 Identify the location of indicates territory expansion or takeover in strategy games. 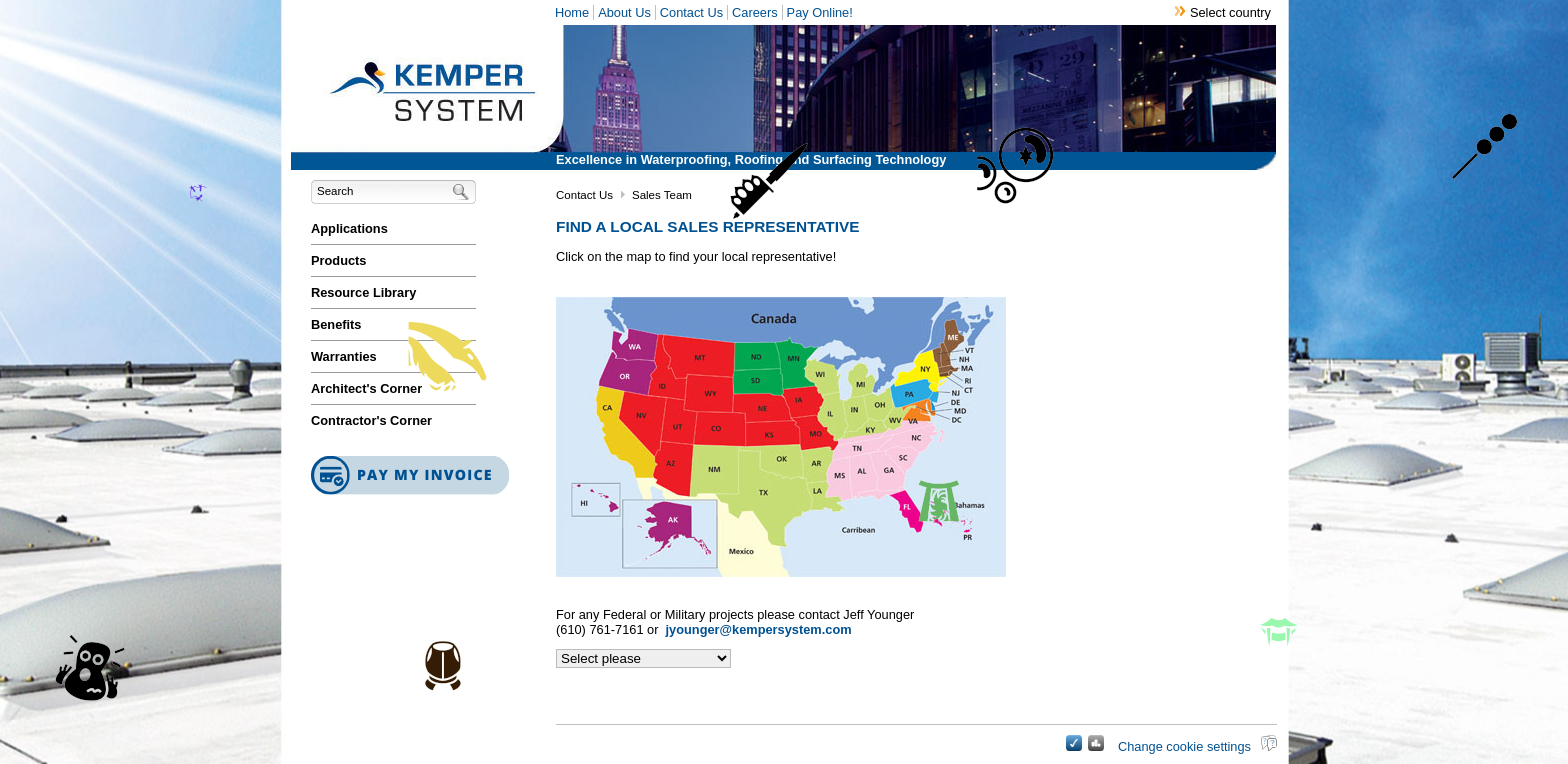
(197, 192).